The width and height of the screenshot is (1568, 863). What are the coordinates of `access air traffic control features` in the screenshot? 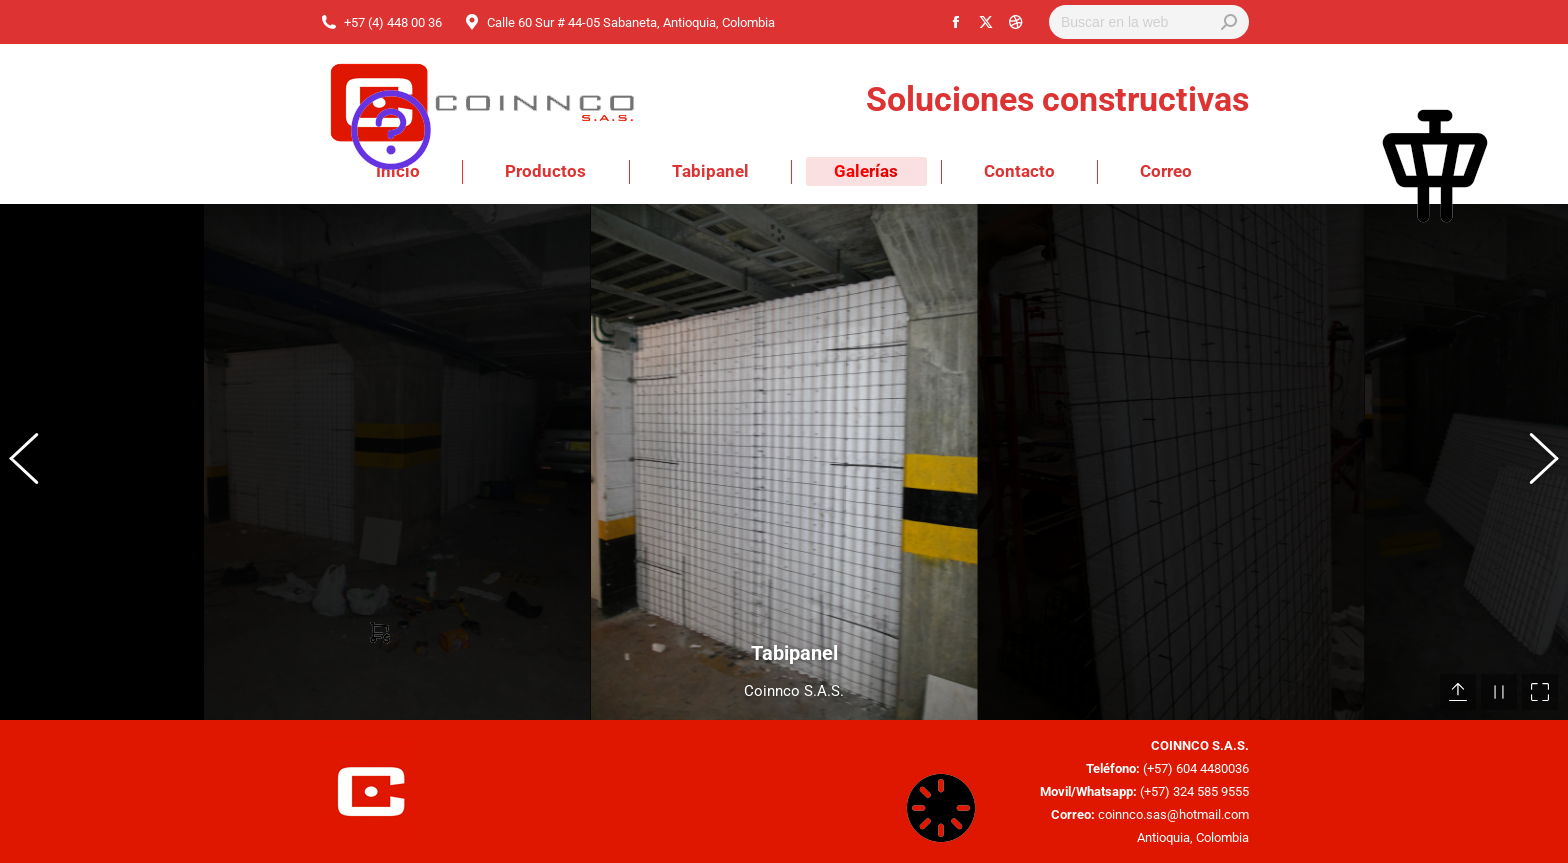 It's located at (1435, 166).